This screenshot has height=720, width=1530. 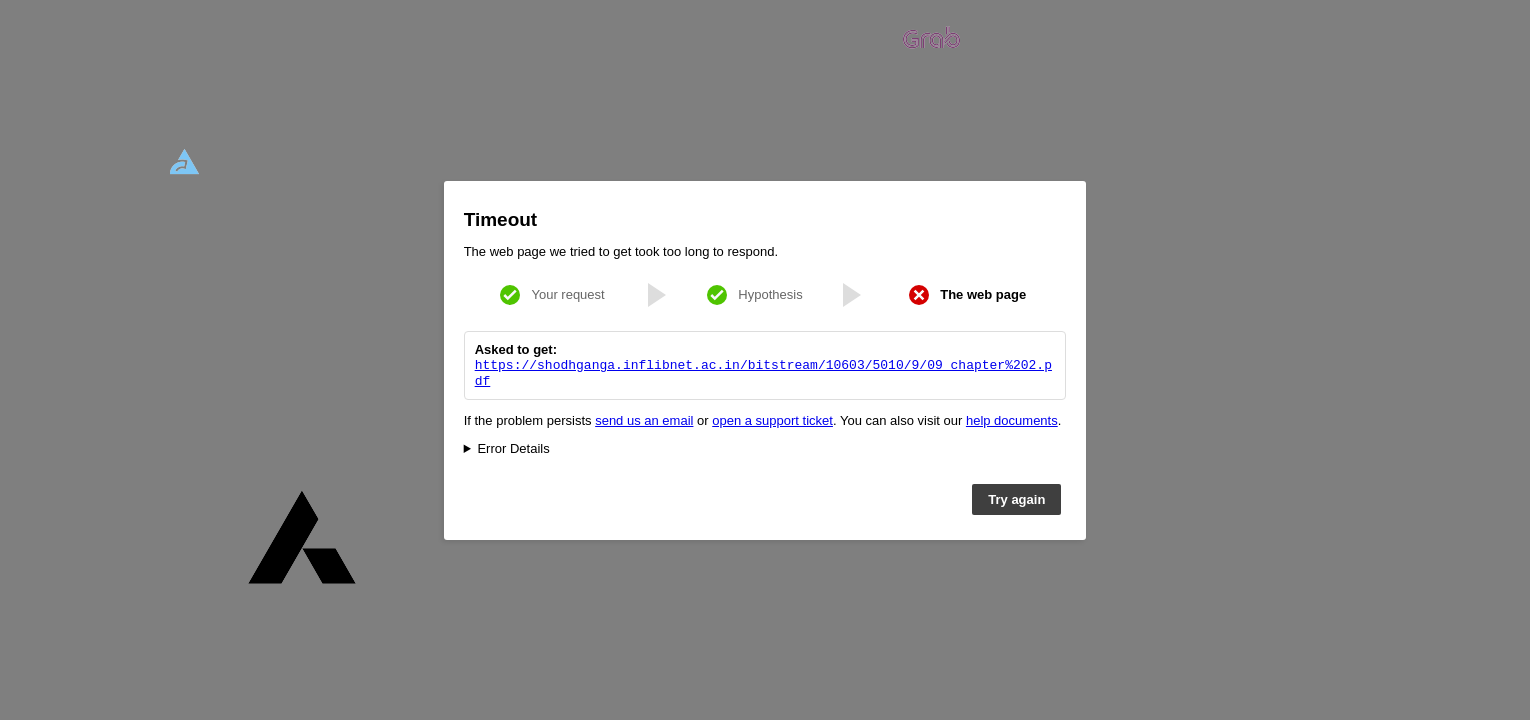 What do you see at coordinates (184, 161) in the screenshot?
I see `biome code formatter and linter tool logo` at bounding box center [184, 161].